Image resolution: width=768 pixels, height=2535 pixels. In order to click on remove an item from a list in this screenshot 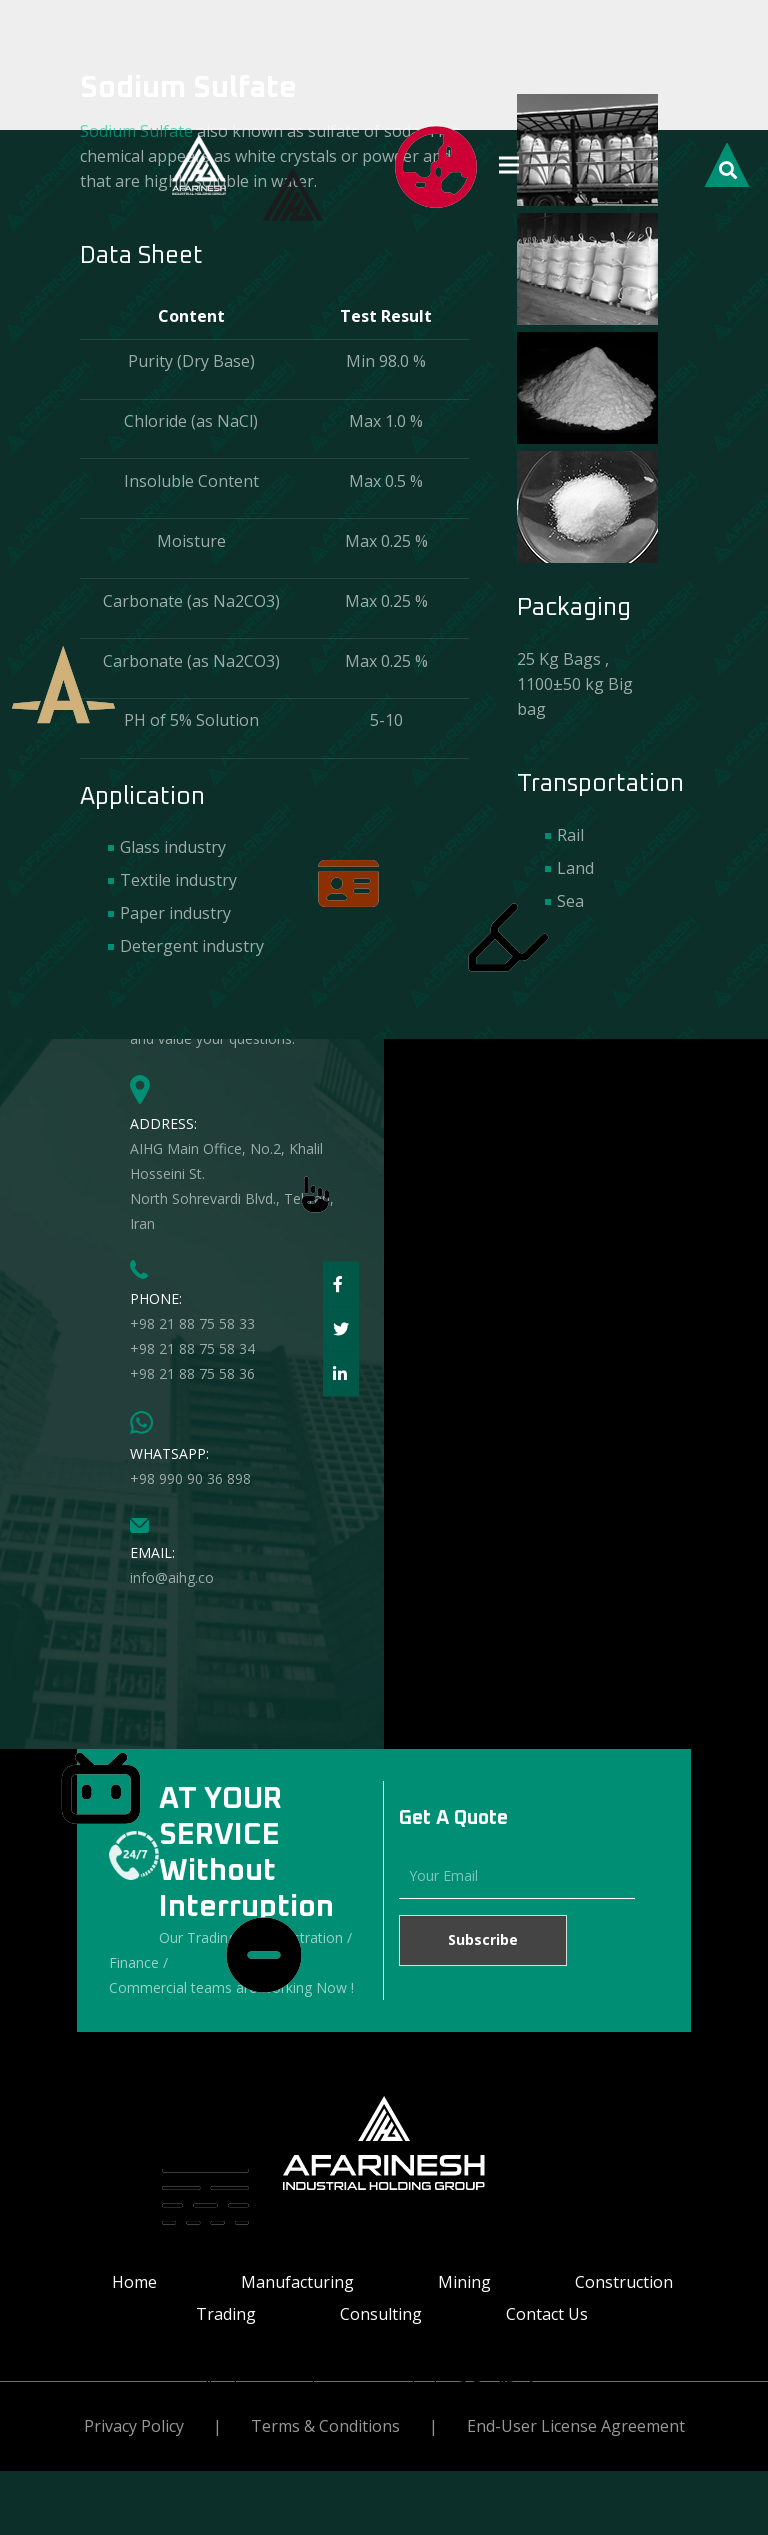, I will do `click(264, 1955)`.